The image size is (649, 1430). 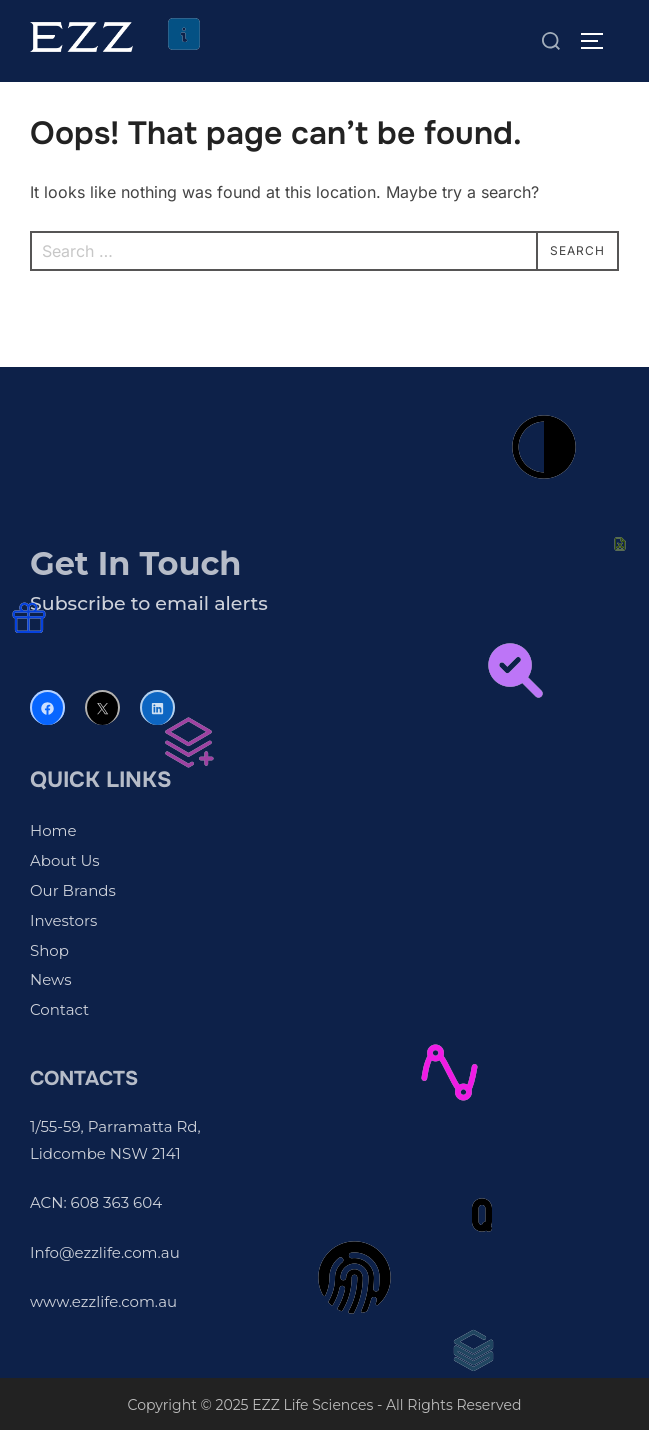 What do you see at coordinates (188, 742) in the screenshot?
I see `add a new layer to the stack` at bounding box center [188, 742].